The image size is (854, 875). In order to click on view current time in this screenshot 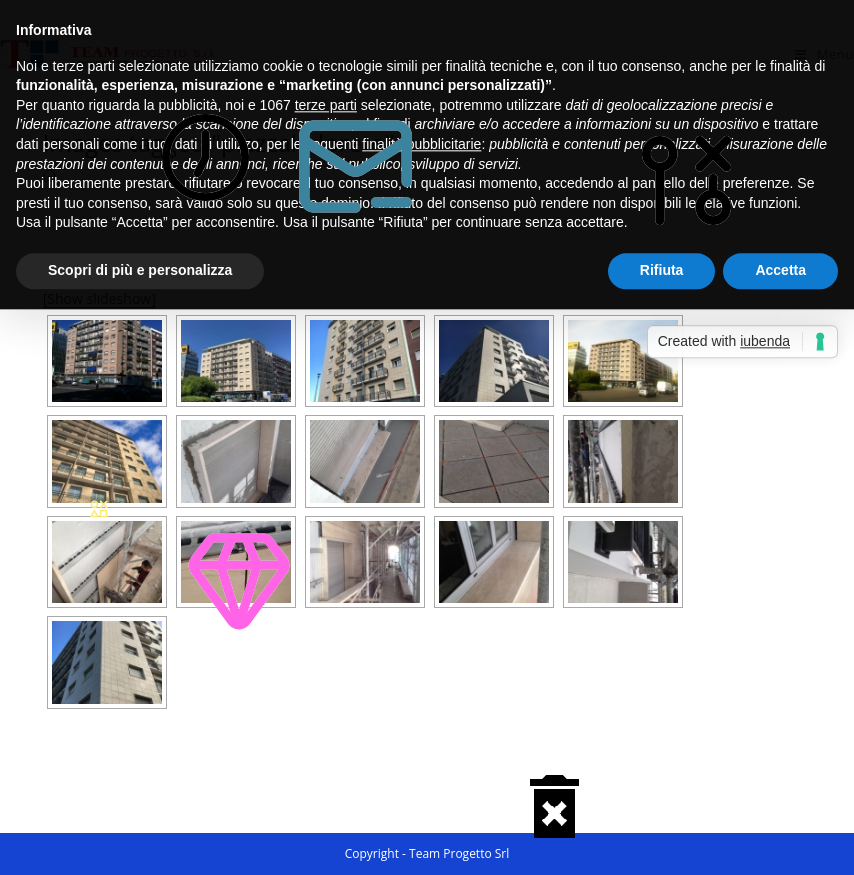, I will do `click(205, 157)`.